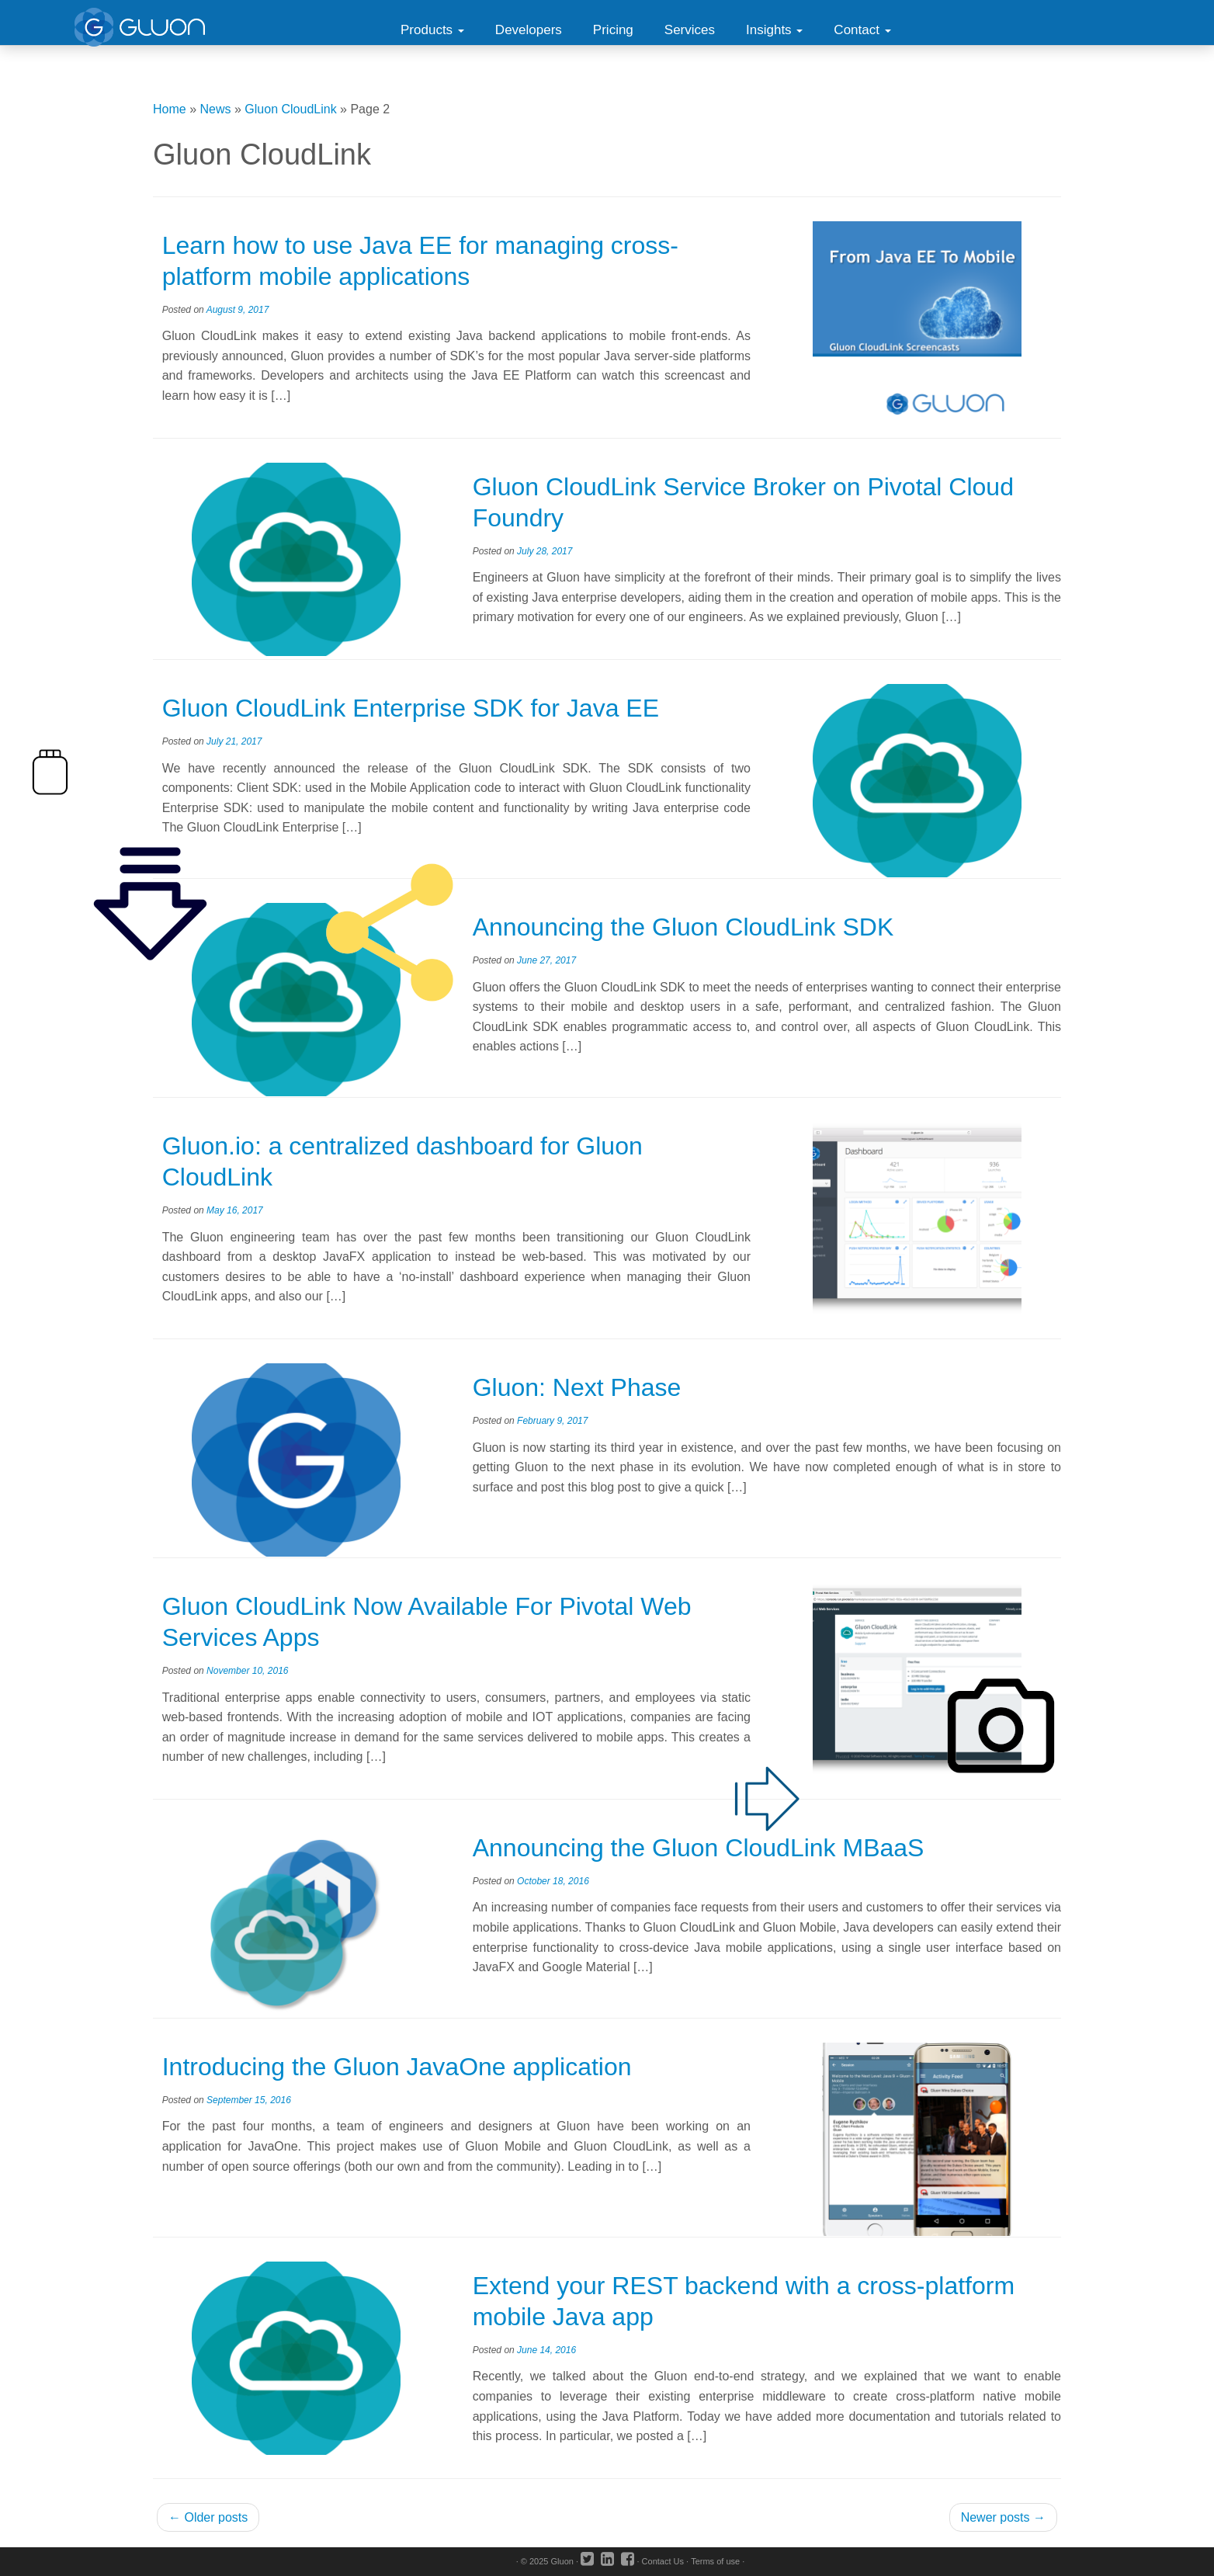  I want to click on share content to social media, so click(390, 932).